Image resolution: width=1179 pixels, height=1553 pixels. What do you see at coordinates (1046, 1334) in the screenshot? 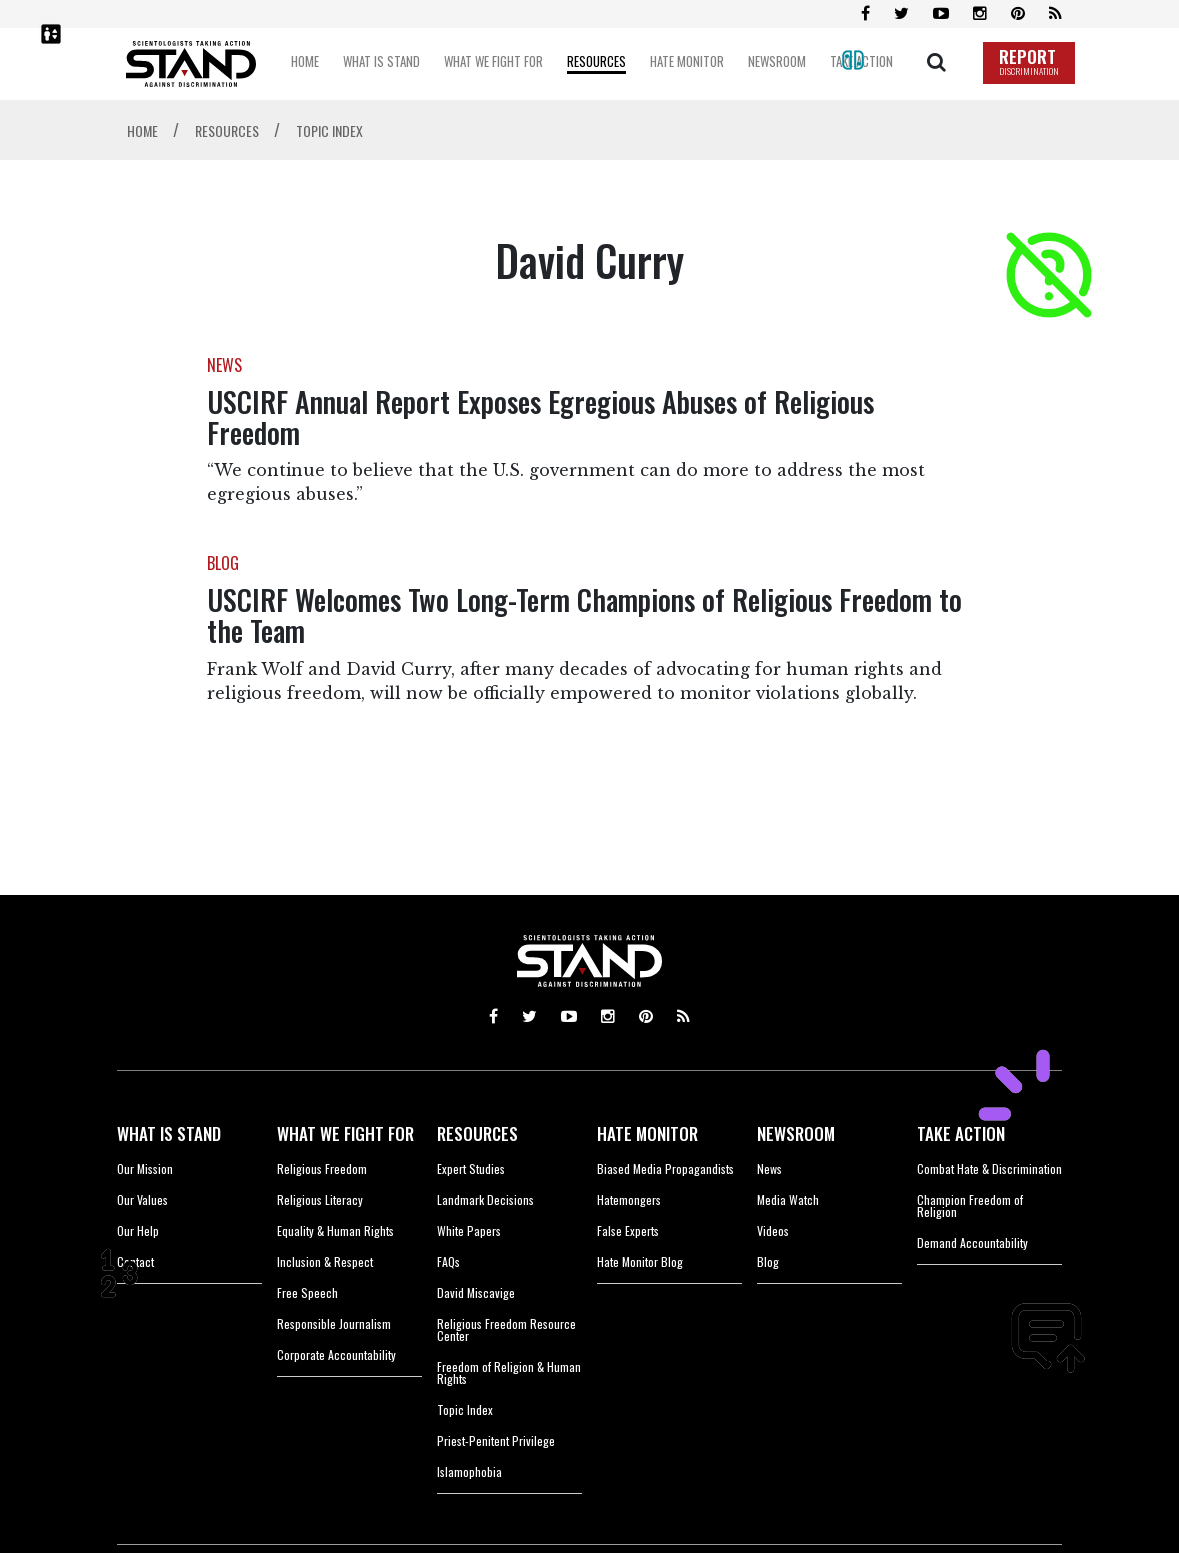
I see `send or upload a message` at bounding box center [1046, 1334].